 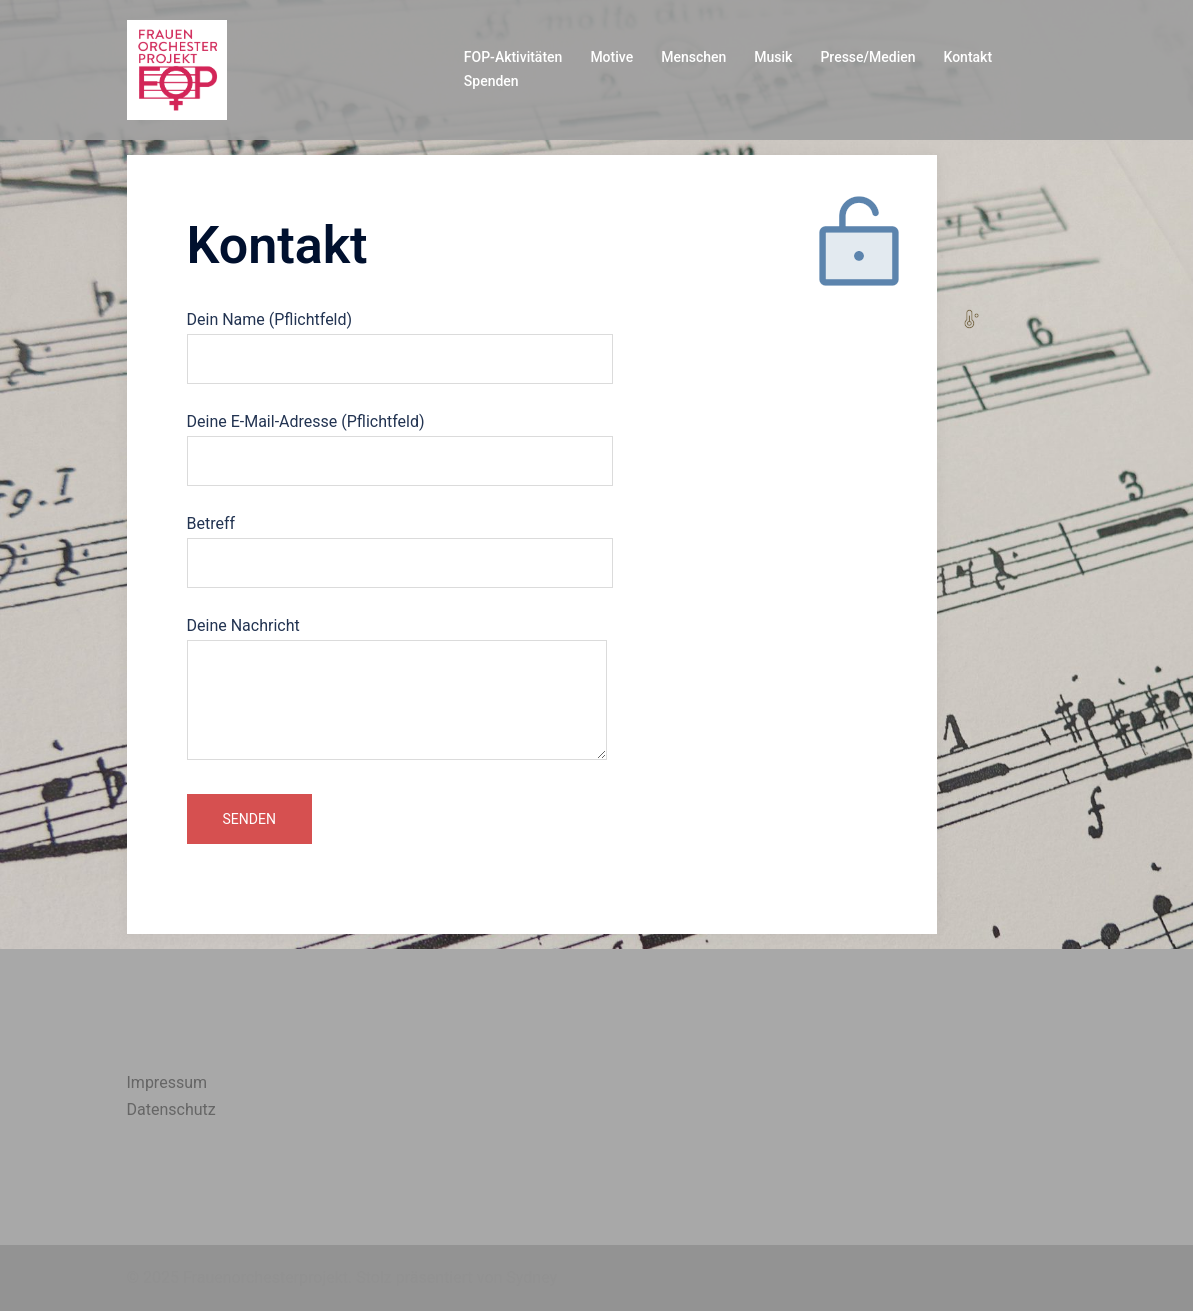 I want to click on view current temperature reading, so click(x=970, y=319).